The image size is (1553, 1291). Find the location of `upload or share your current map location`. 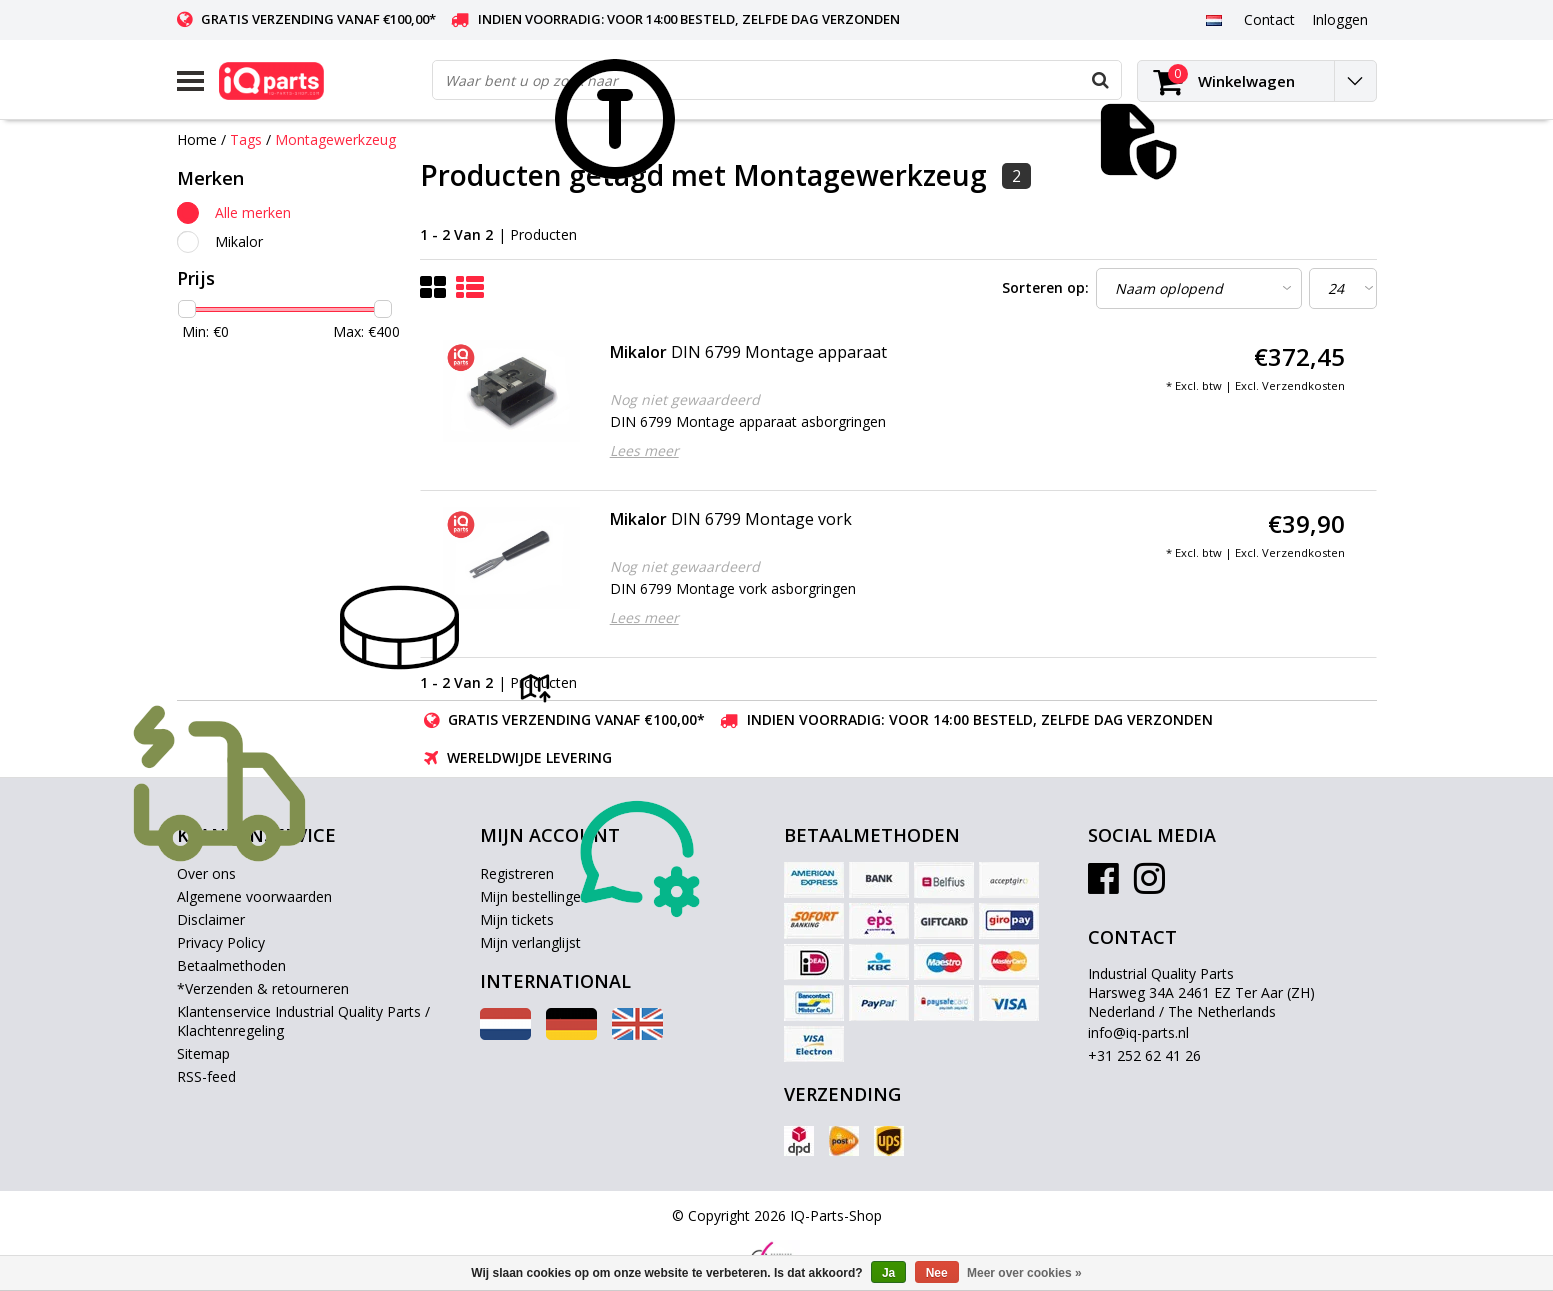

upload or share your current map location is located at coordinates (535, 687).